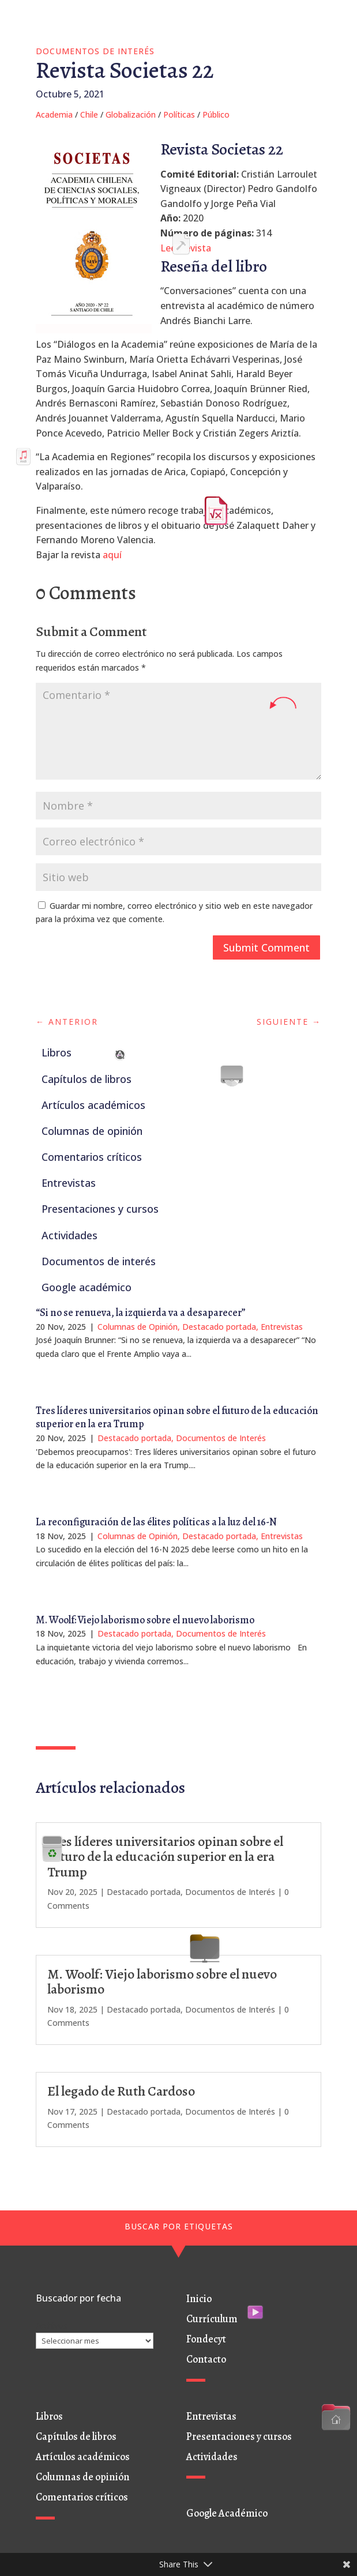  Describe the element at coordinates (181, 244) in the screenshot. I see `makefile document used for build automation` at that location.